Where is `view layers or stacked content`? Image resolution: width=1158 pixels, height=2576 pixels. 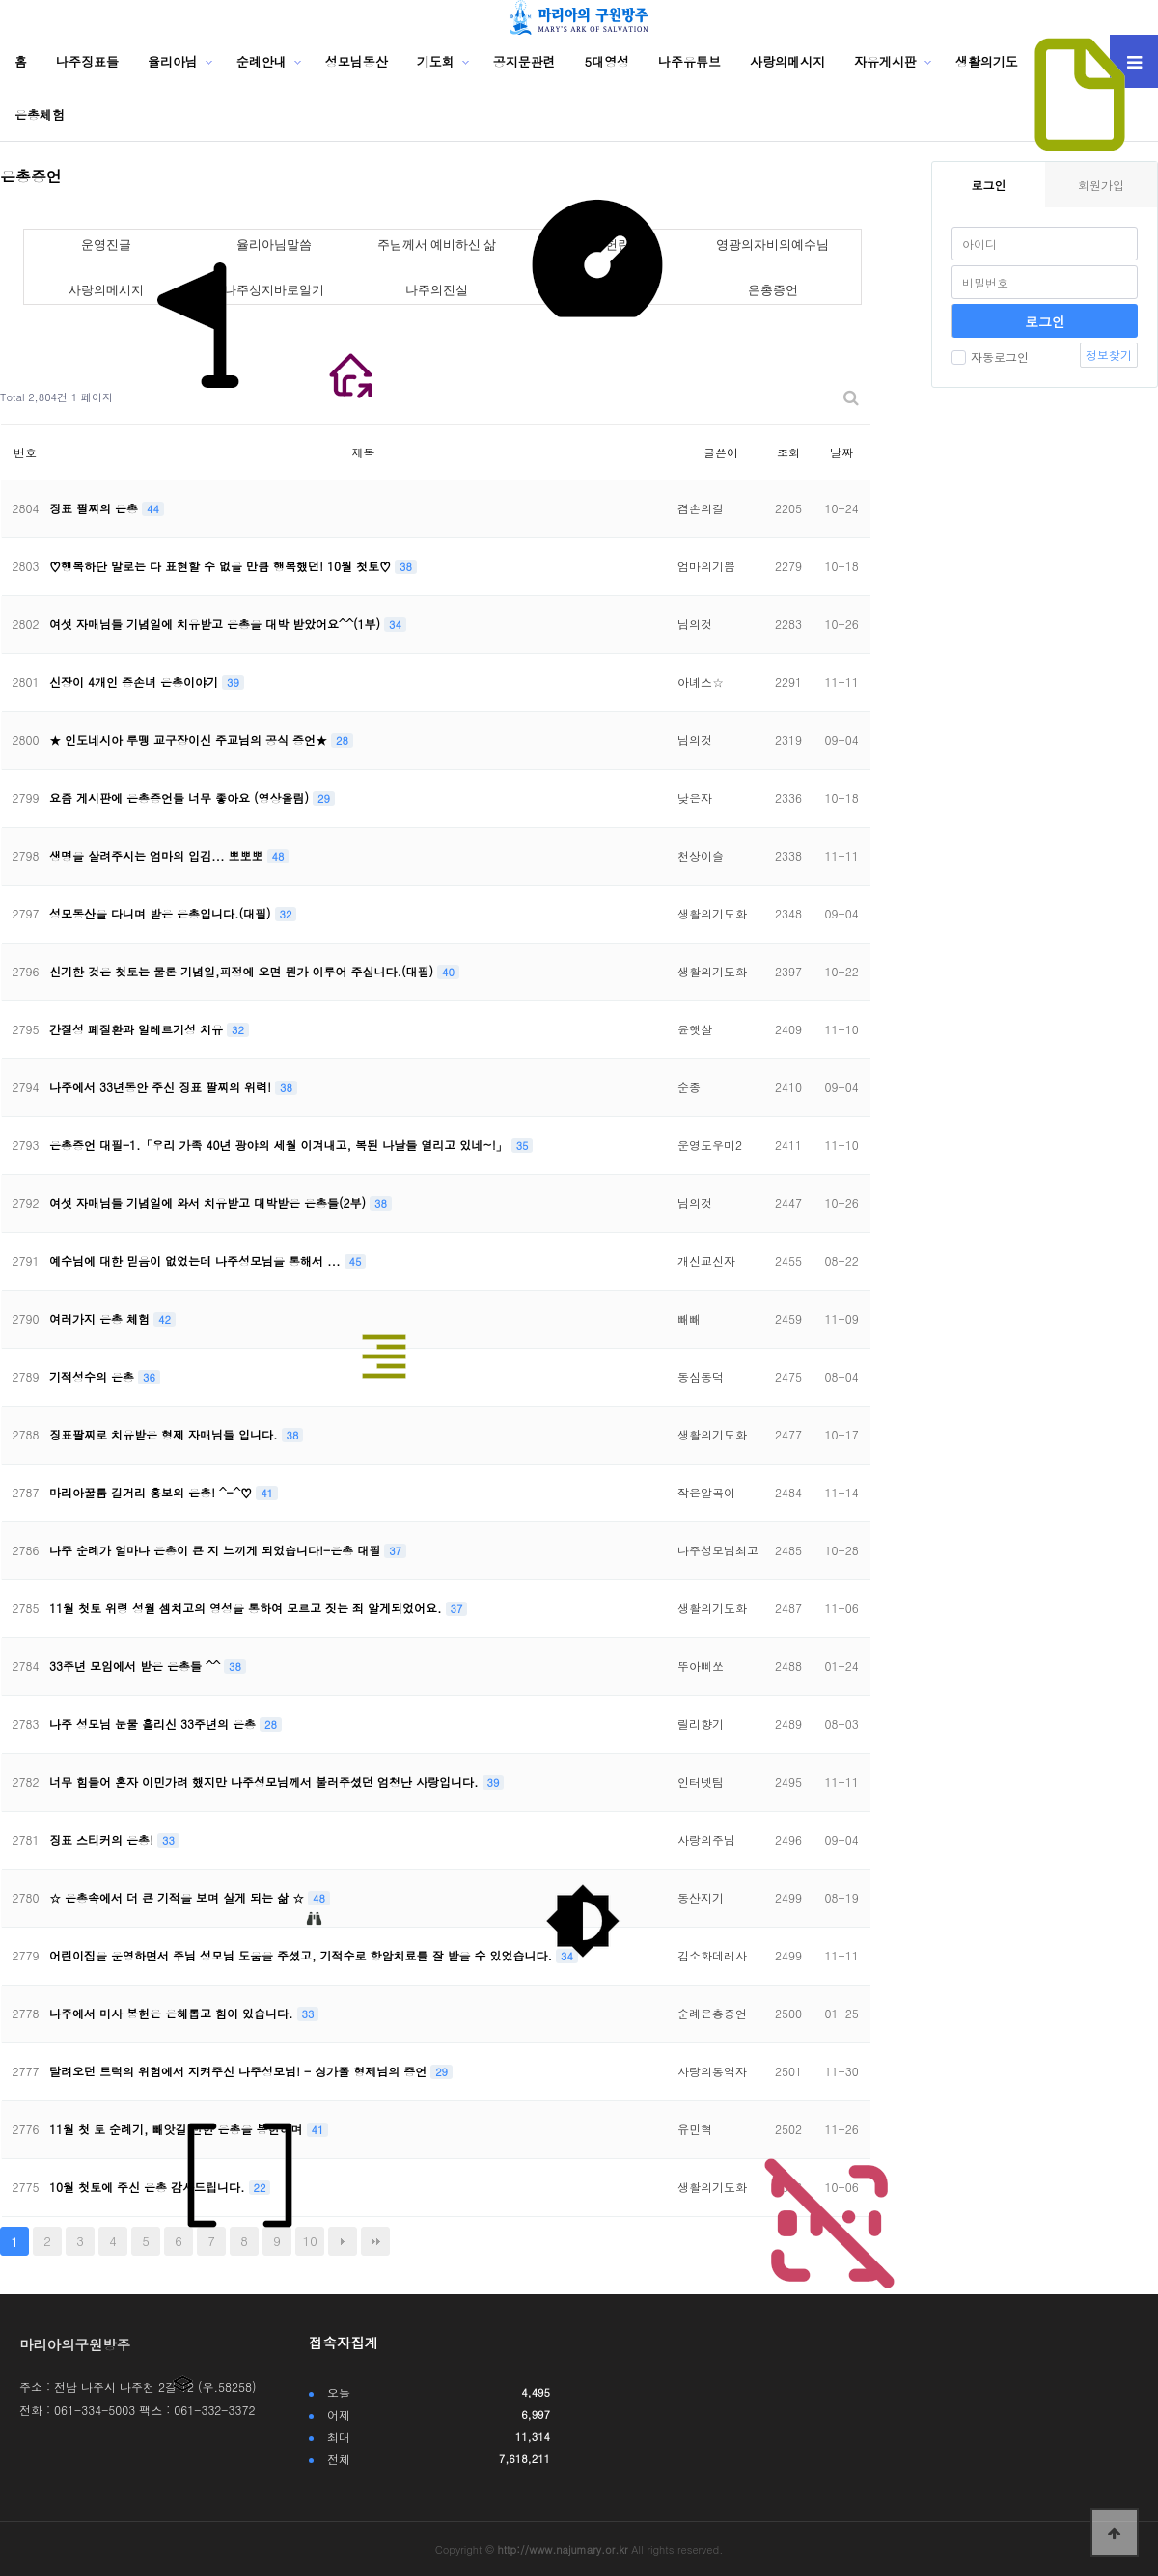 view layers or stacked content is located at coordinates (182, 2383).